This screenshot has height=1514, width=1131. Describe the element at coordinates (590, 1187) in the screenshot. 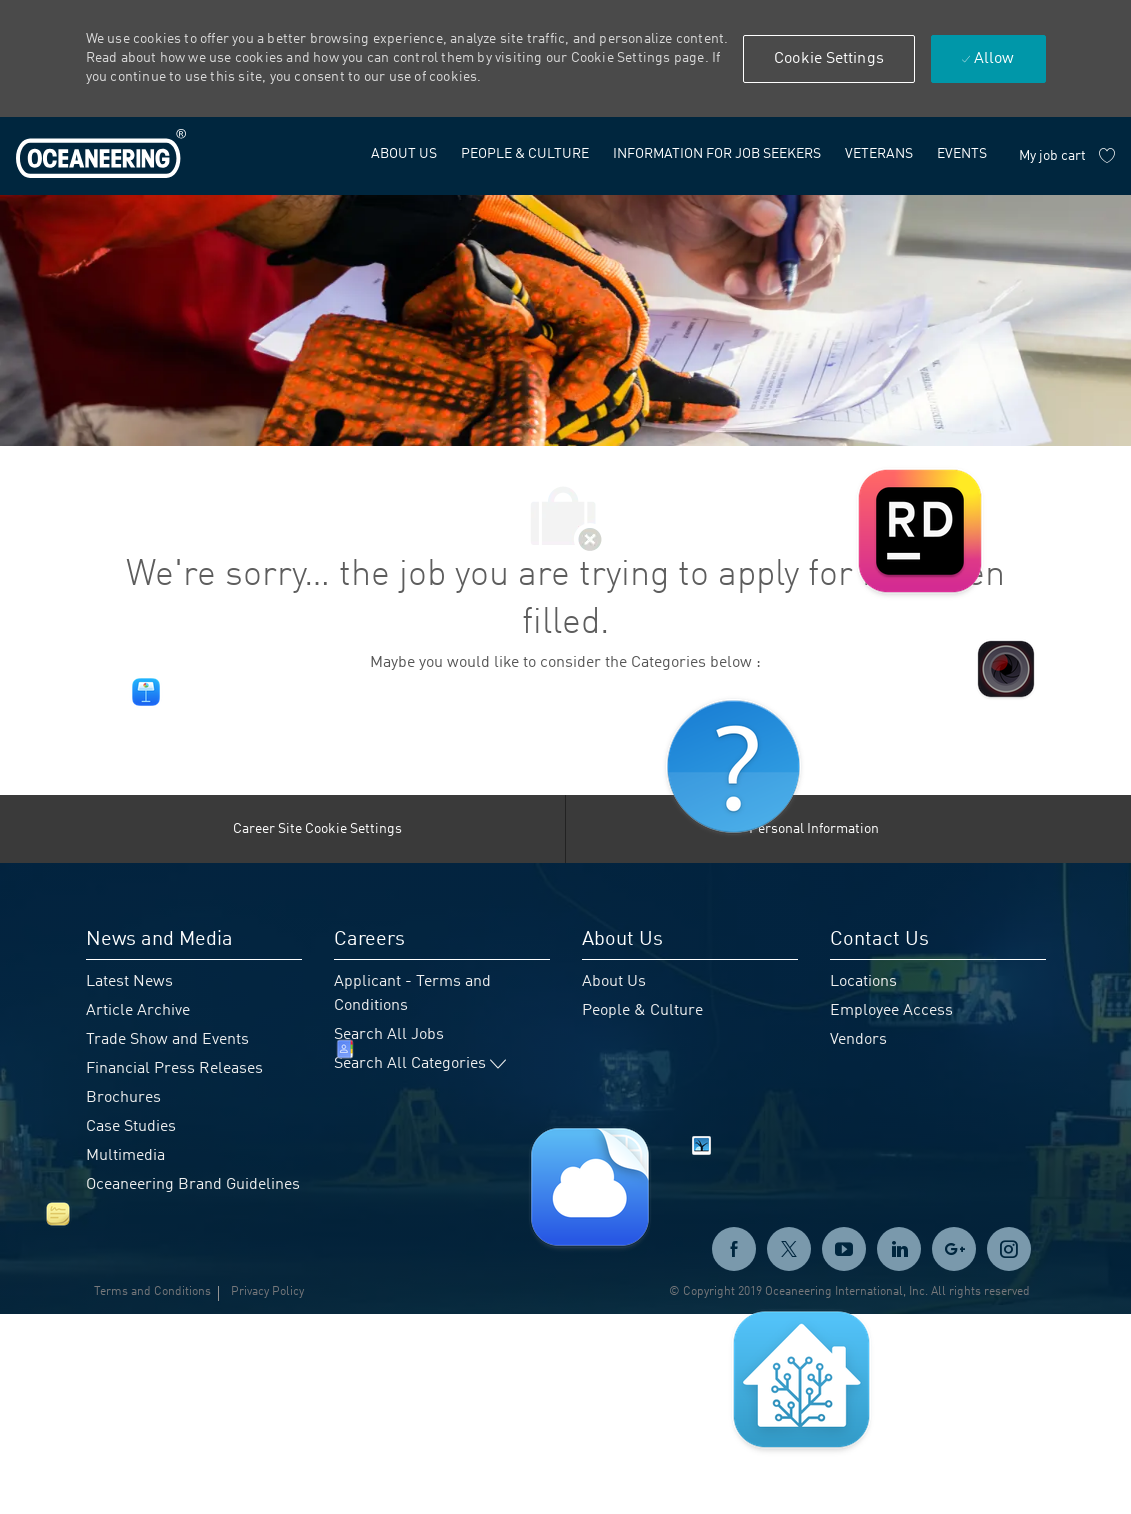

I see `manage web apps and progressive web applications` at that location.